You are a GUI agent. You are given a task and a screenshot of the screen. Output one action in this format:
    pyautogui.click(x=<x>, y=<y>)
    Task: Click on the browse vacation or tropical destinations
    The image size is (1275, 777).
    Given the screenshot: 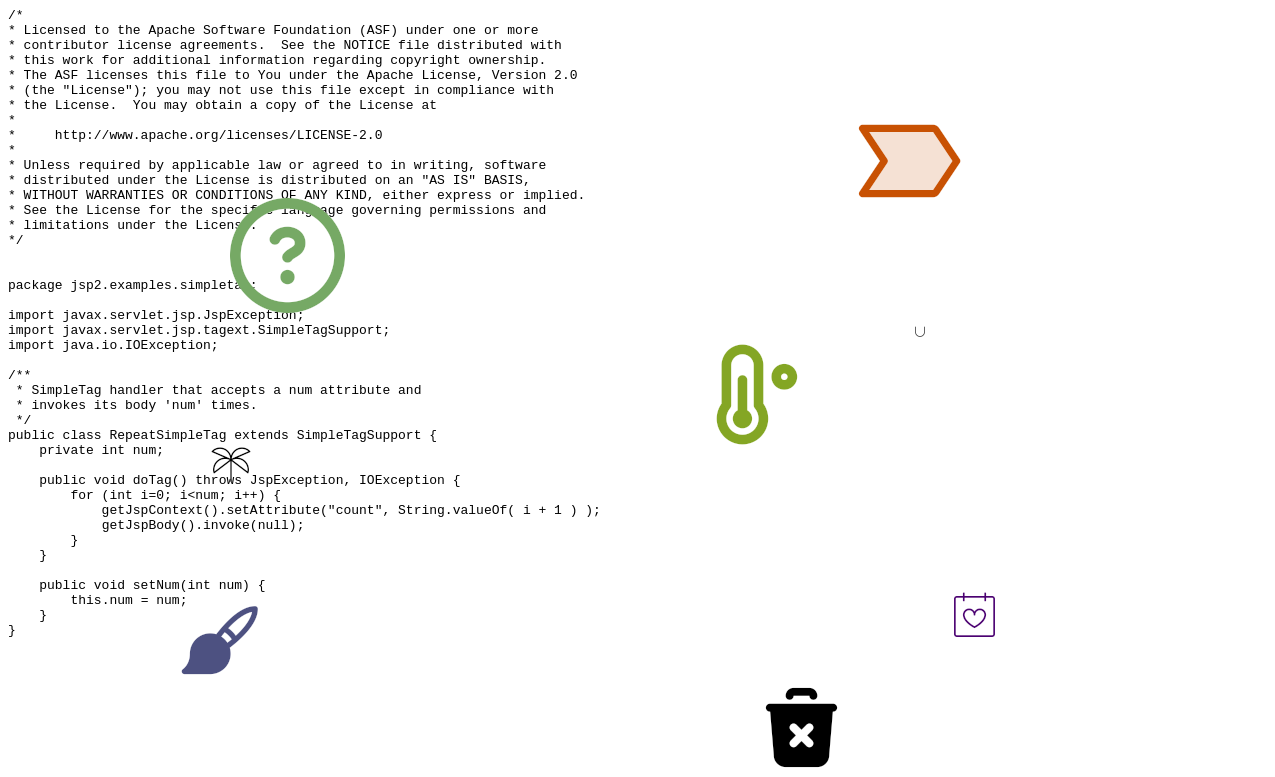 What is the action you would take?
    pyautogui.click(x=231, y=464)
    